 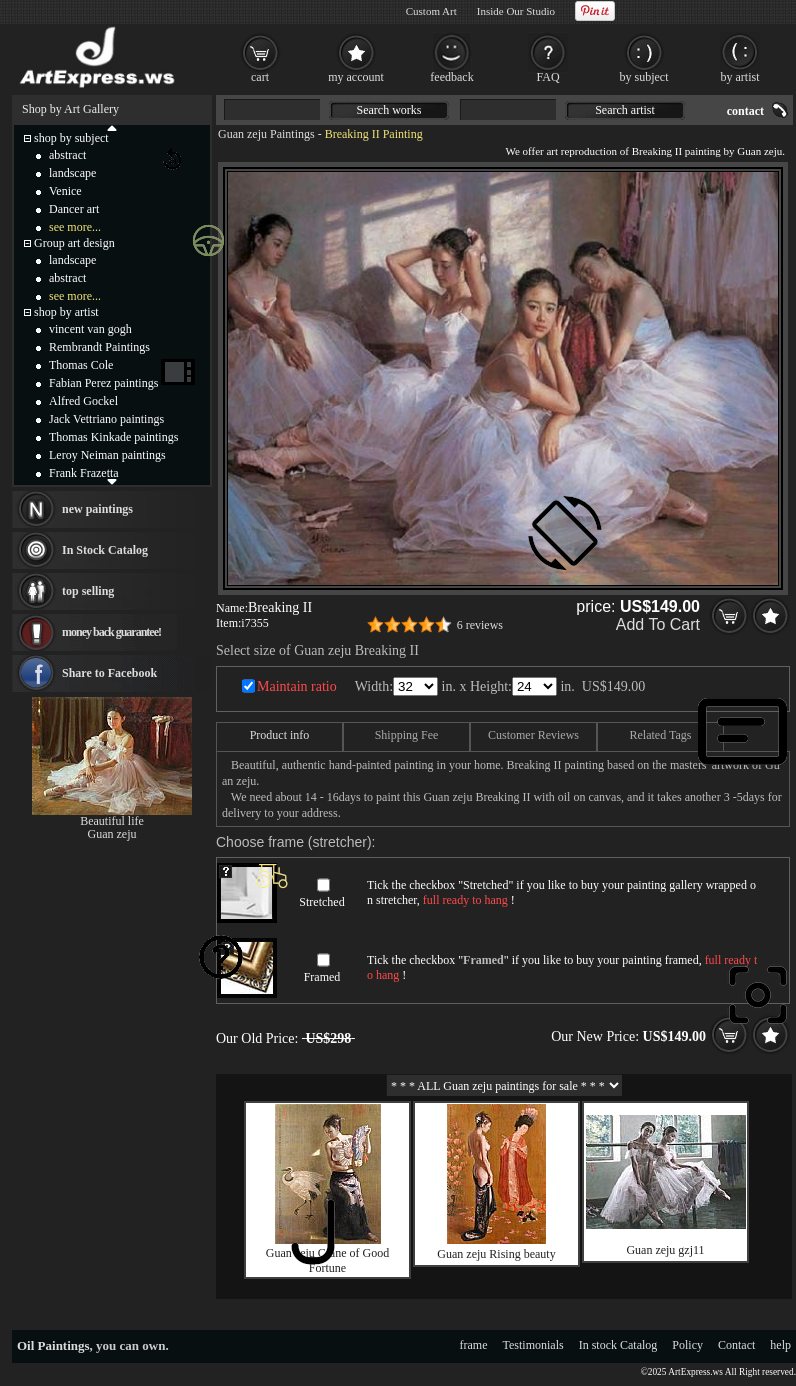 I want to click on represents the letter J in text formatting or typography, so click(x=313, y=1232).